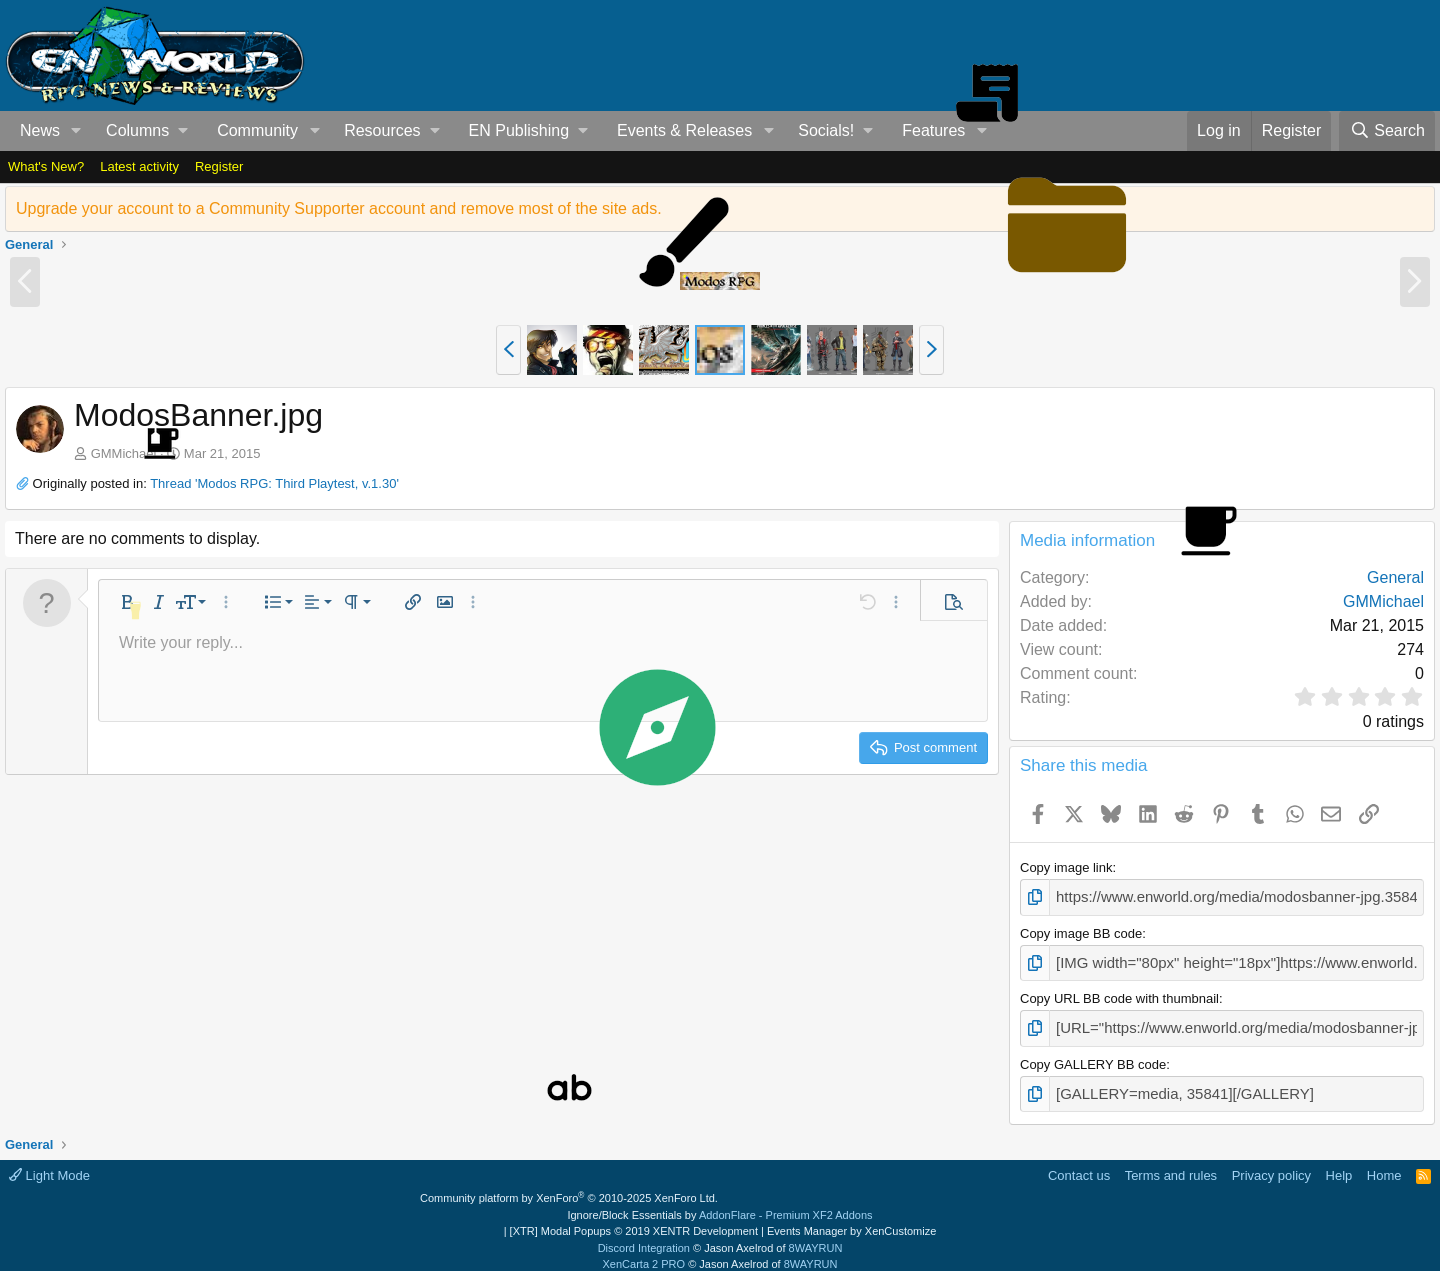 This screenshot has height=1271, width=1440. What do you see at coordinates (1067, 225) in the screenshot?
I see `open folder to view contents` at bounding box center [1067, 225].